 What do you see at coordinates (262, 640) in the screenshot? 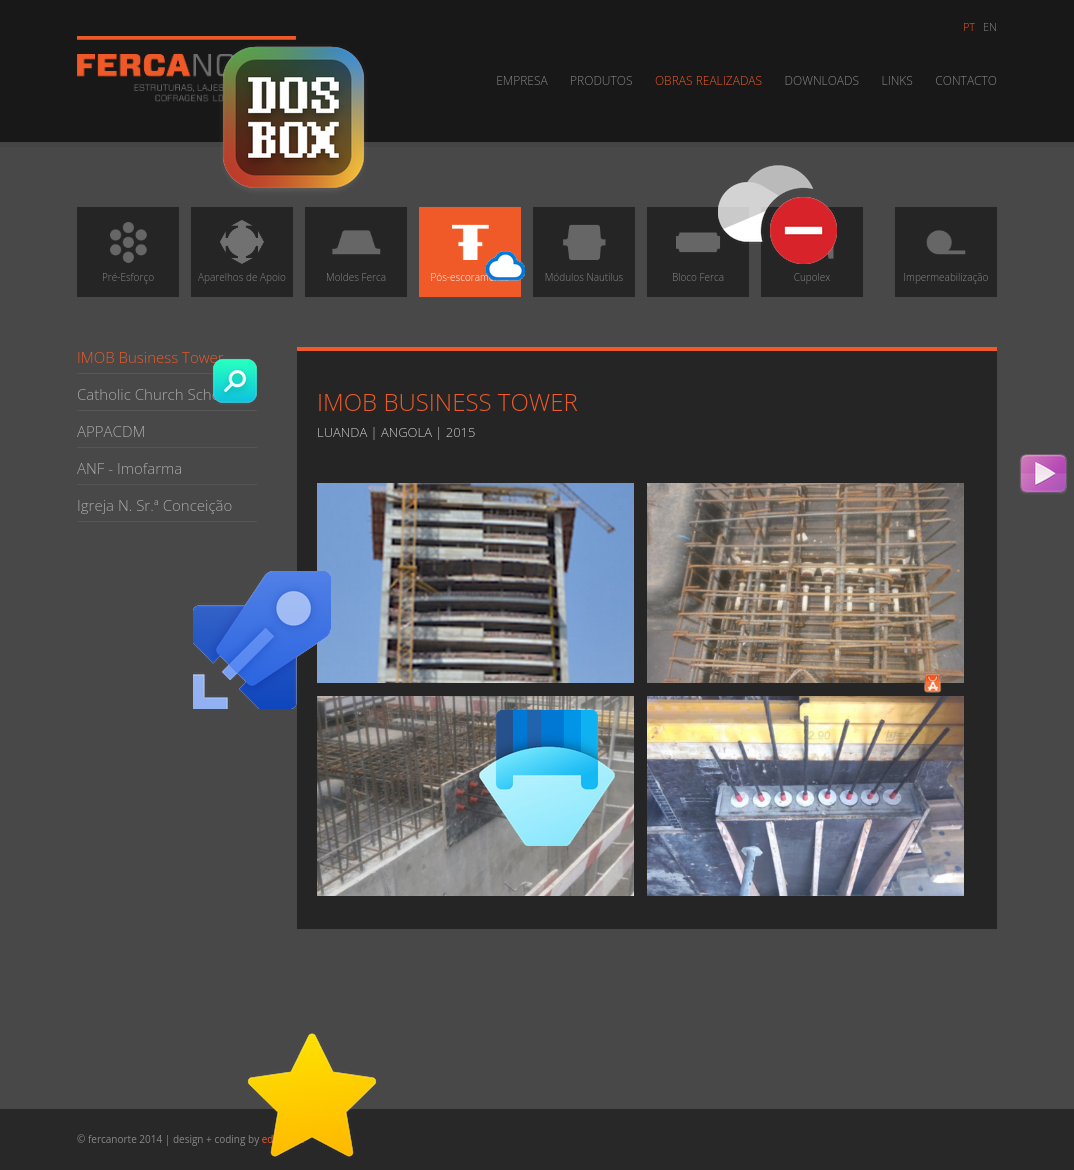
I see `launch the pipelines app` at bounding box center [262, 640].